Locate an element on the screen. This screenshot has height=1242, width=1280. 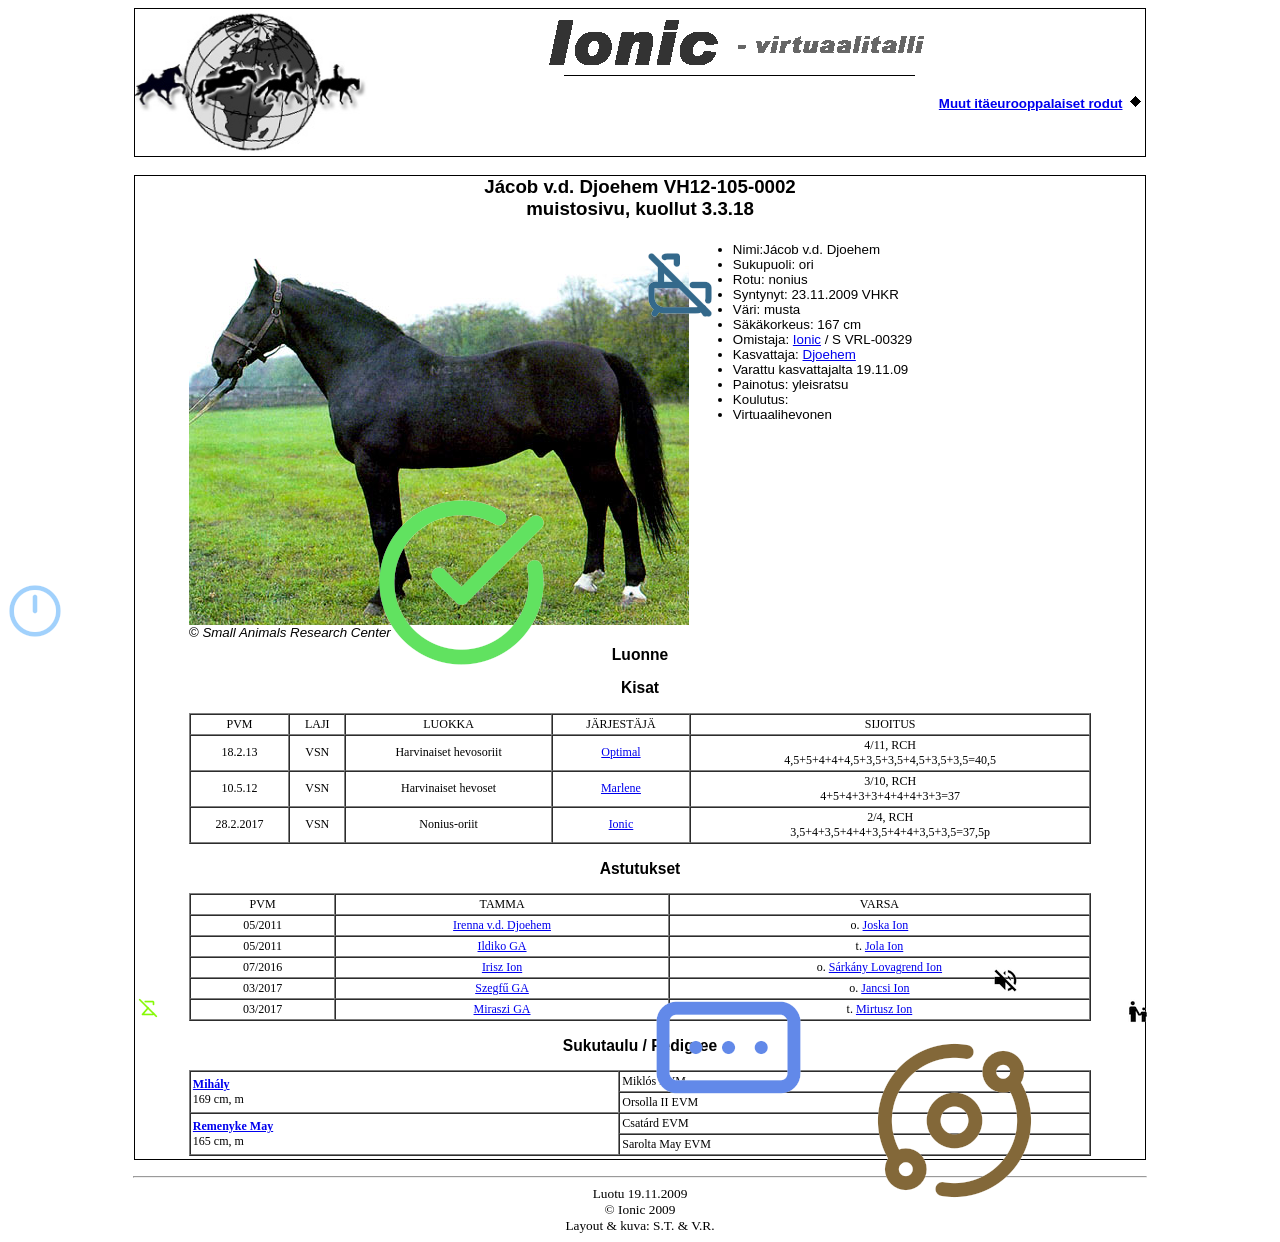
indicates bathtub or bath feature is unavailable is located at coordinates (680, 285).